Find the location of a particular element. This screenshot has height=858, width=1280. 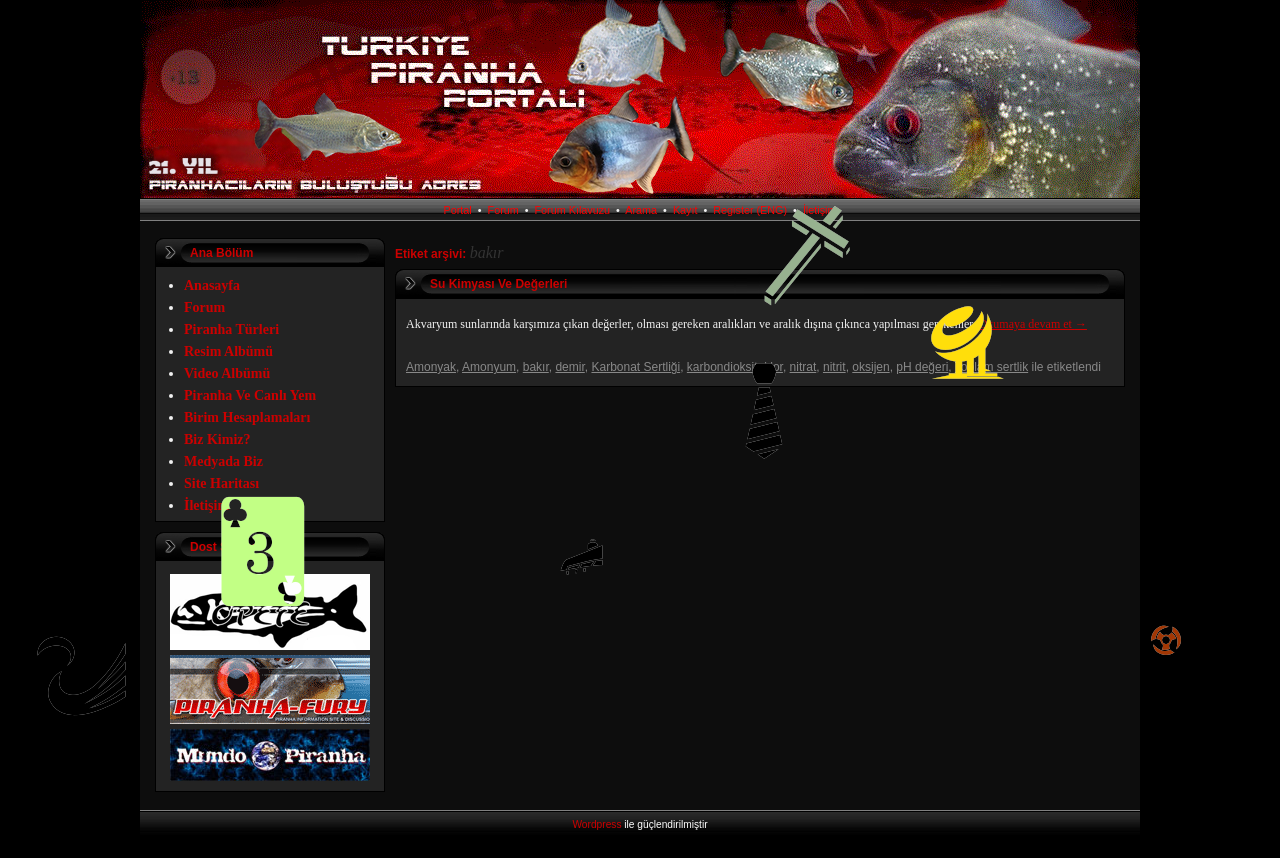

swan or bird-themed game element is located at coordinates (82, 672).